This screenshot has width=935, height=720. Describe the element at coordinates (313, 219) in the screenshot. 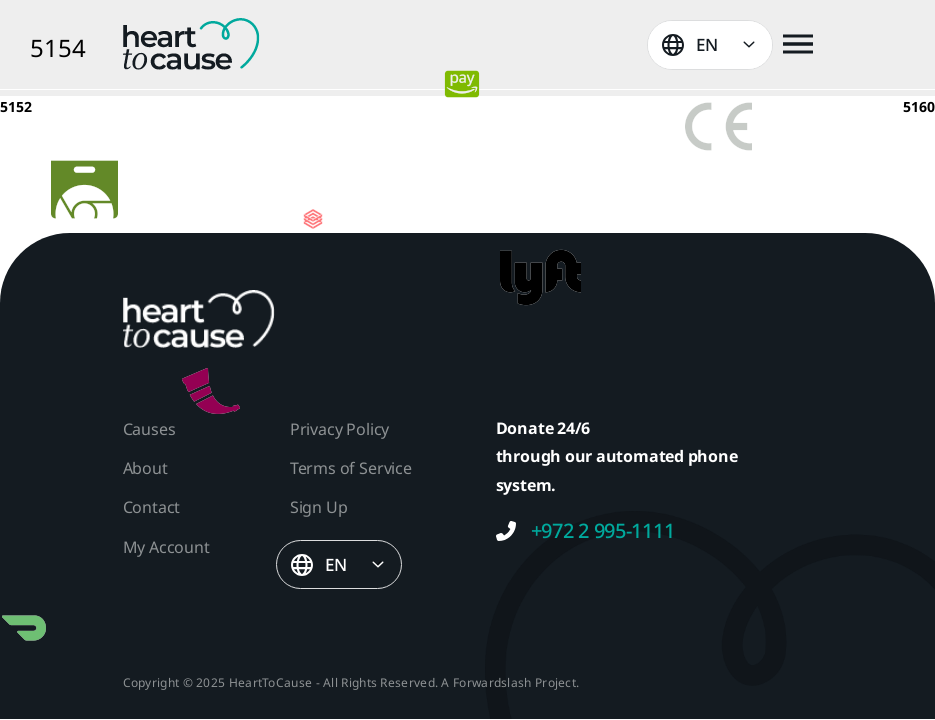

I see `ebox brand logo` at that location.